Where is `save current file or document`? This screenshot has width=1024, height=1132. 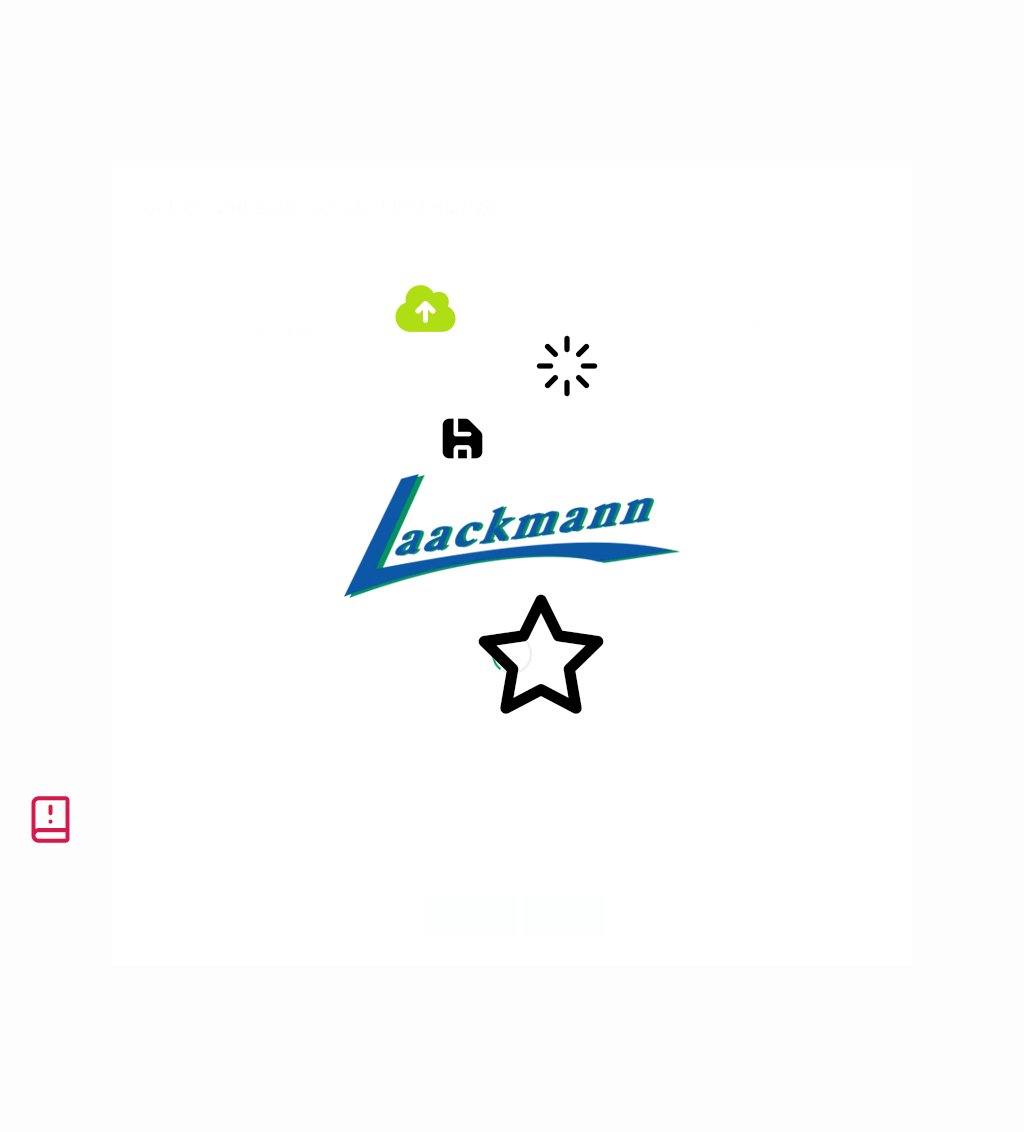
save current file or document is located at coordinates (462, 438).